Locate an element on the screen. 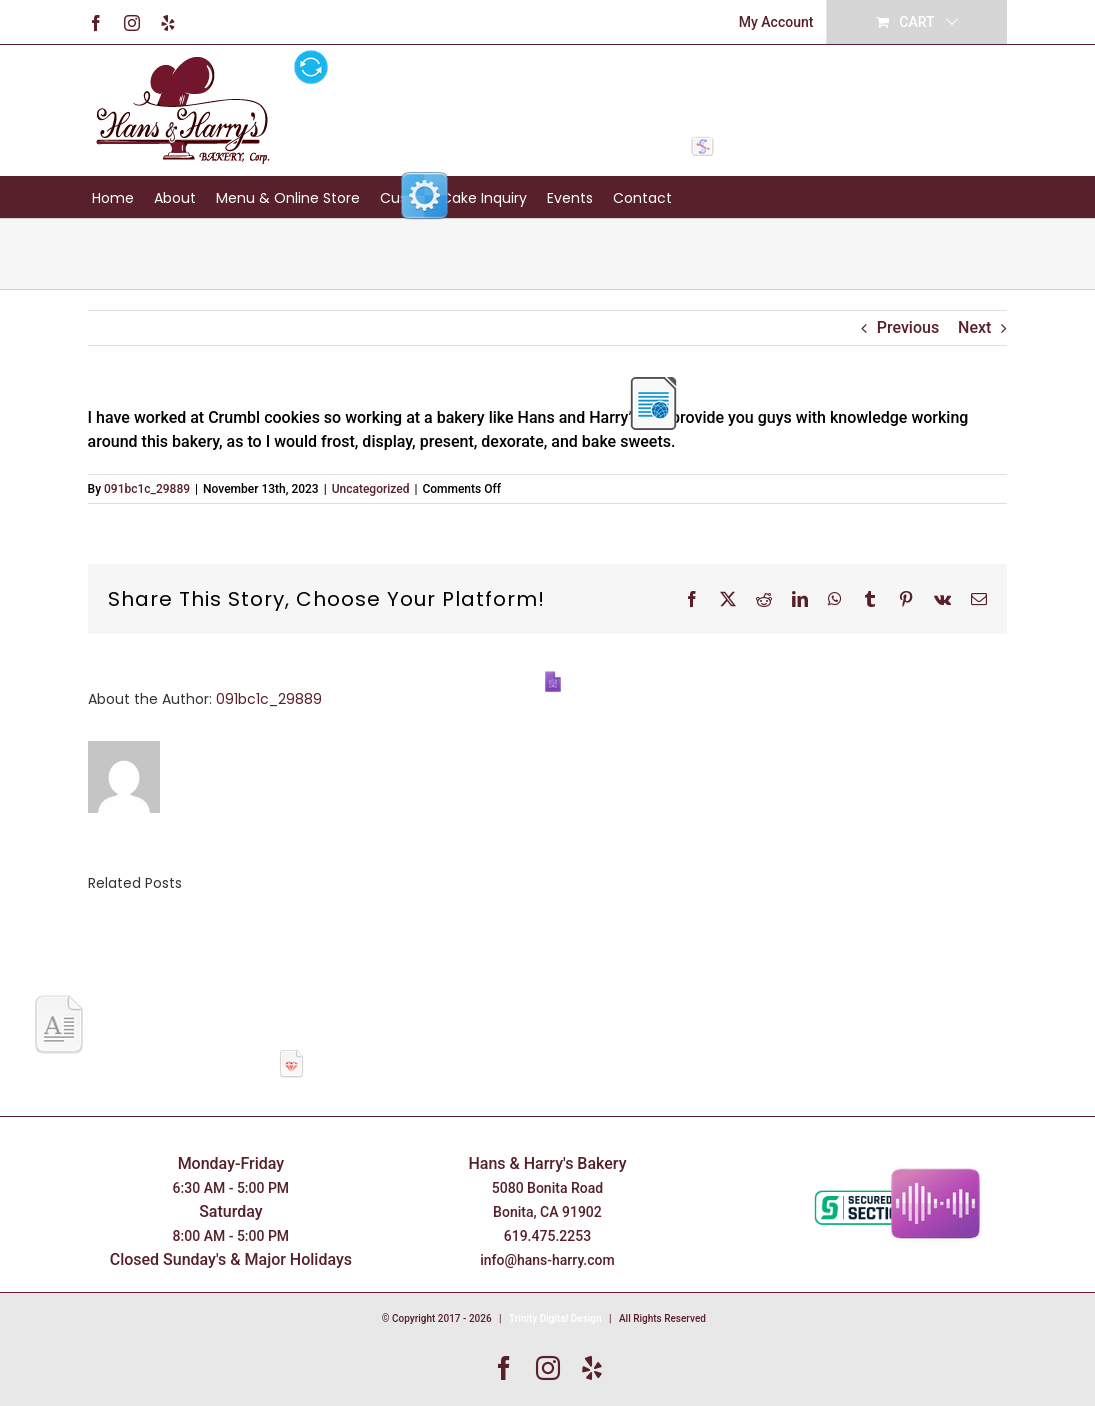 The width and height of the screenshot is (1095, 1406). ms-dos executable file type indicator is located at coordinates (424, 195).